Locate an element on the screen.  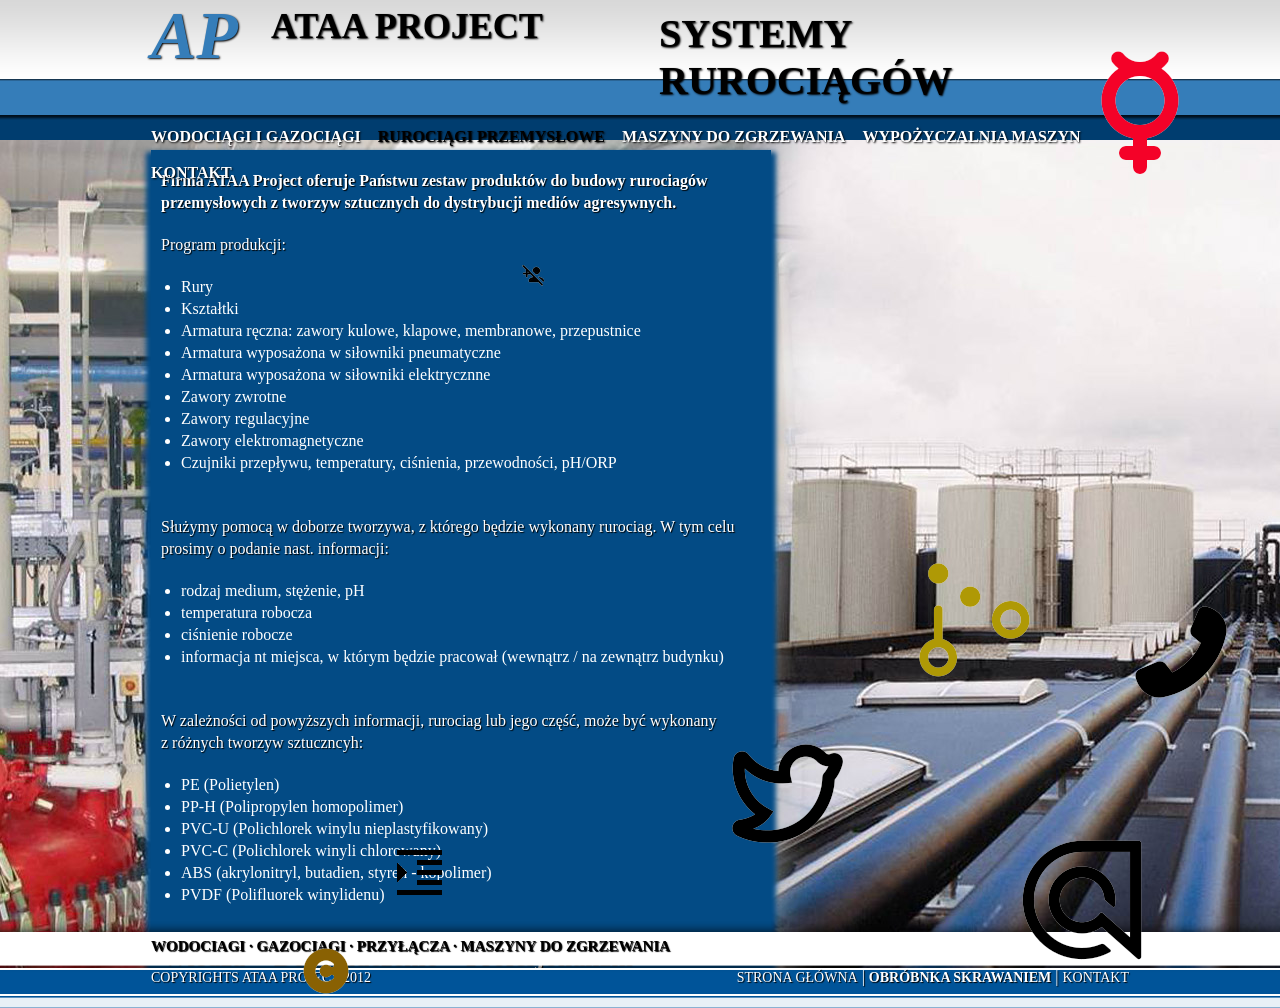
indicates adding contacts is disabled is located at coordinates (533, 274).